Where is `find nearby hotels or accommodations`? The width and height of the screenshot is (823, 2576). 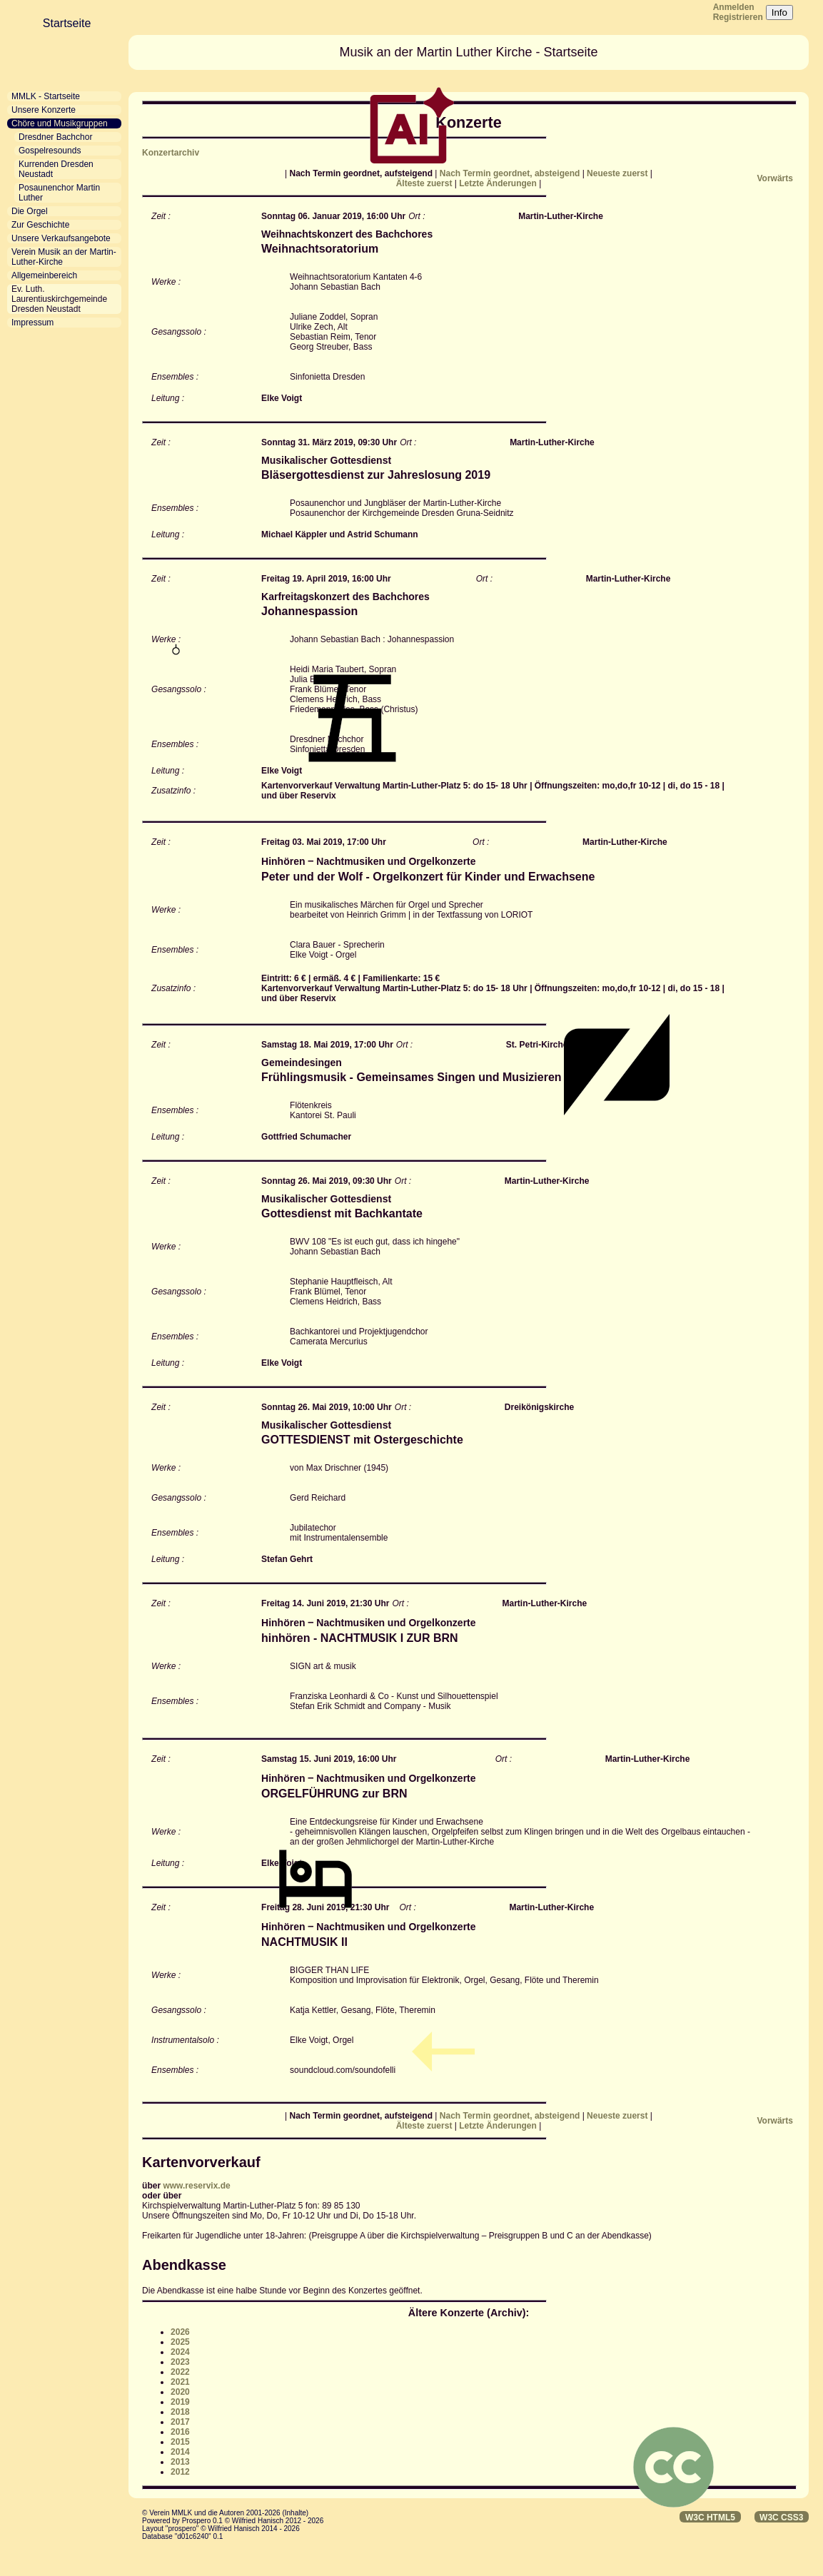 find nearby hotels or accommodations is located at coordinates (315, 1879).